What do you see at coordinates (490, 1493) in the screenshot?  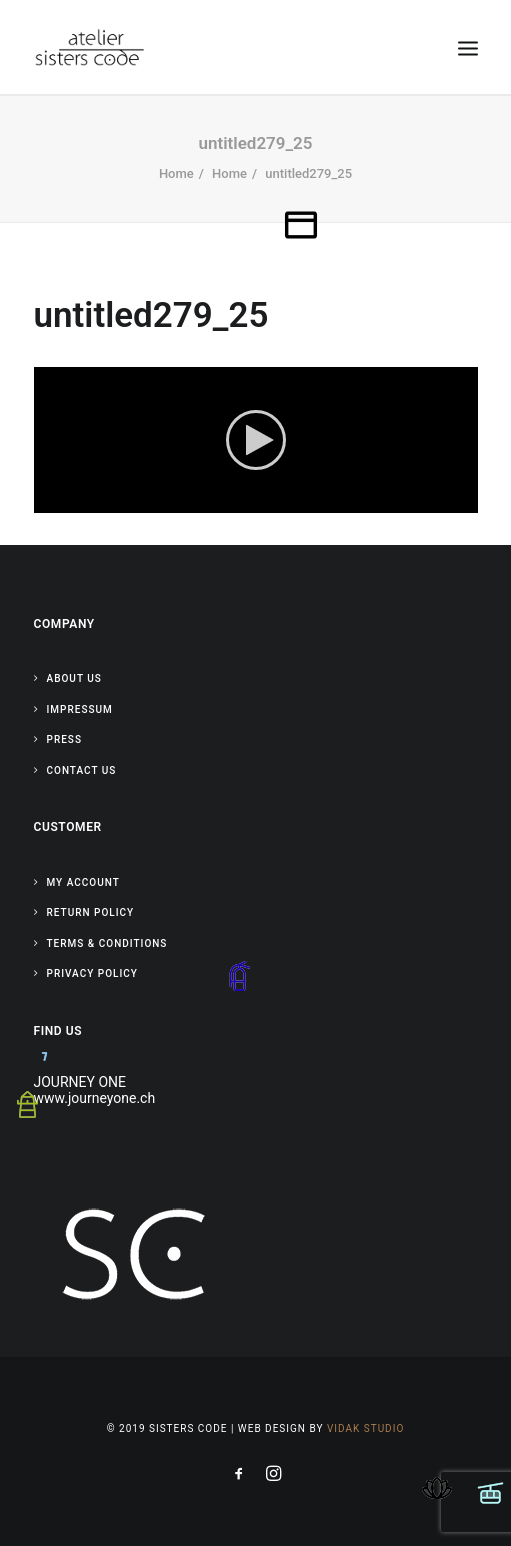 I see `access cable car or gondola transit information` at bounding box center [490, 1493].